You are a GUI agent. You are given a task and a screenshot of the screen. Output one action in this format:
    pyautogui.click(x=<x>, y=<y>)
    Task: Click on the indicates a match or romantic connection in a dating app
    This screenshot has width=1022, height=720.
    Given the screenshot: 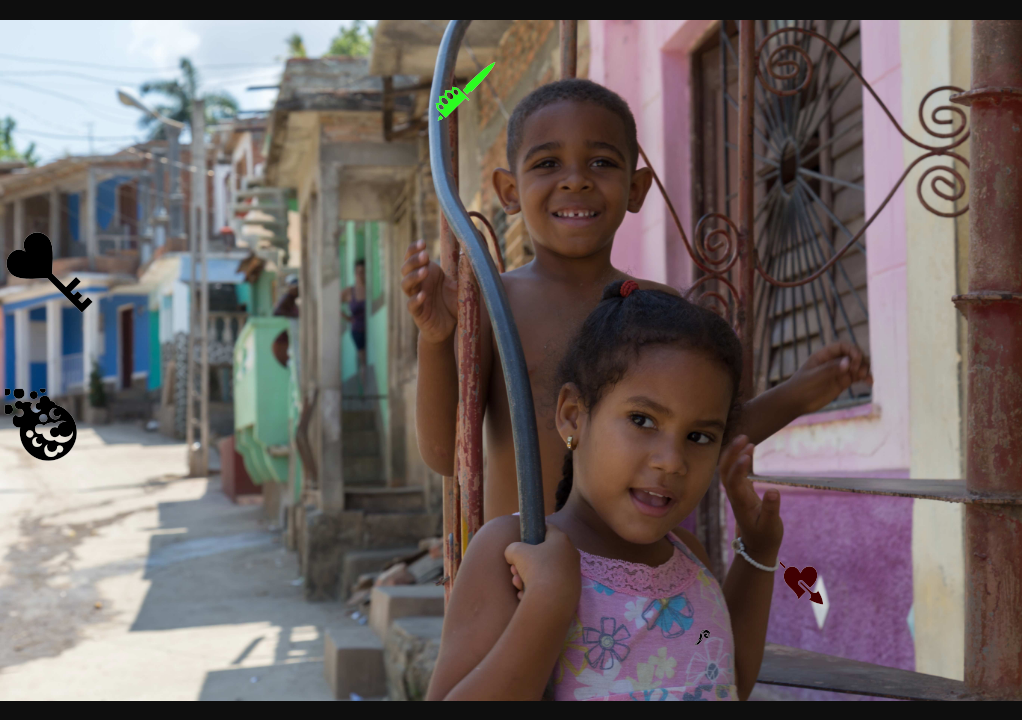 What is the action you would take?
    pyautogui.click(x=801, y=582)
    